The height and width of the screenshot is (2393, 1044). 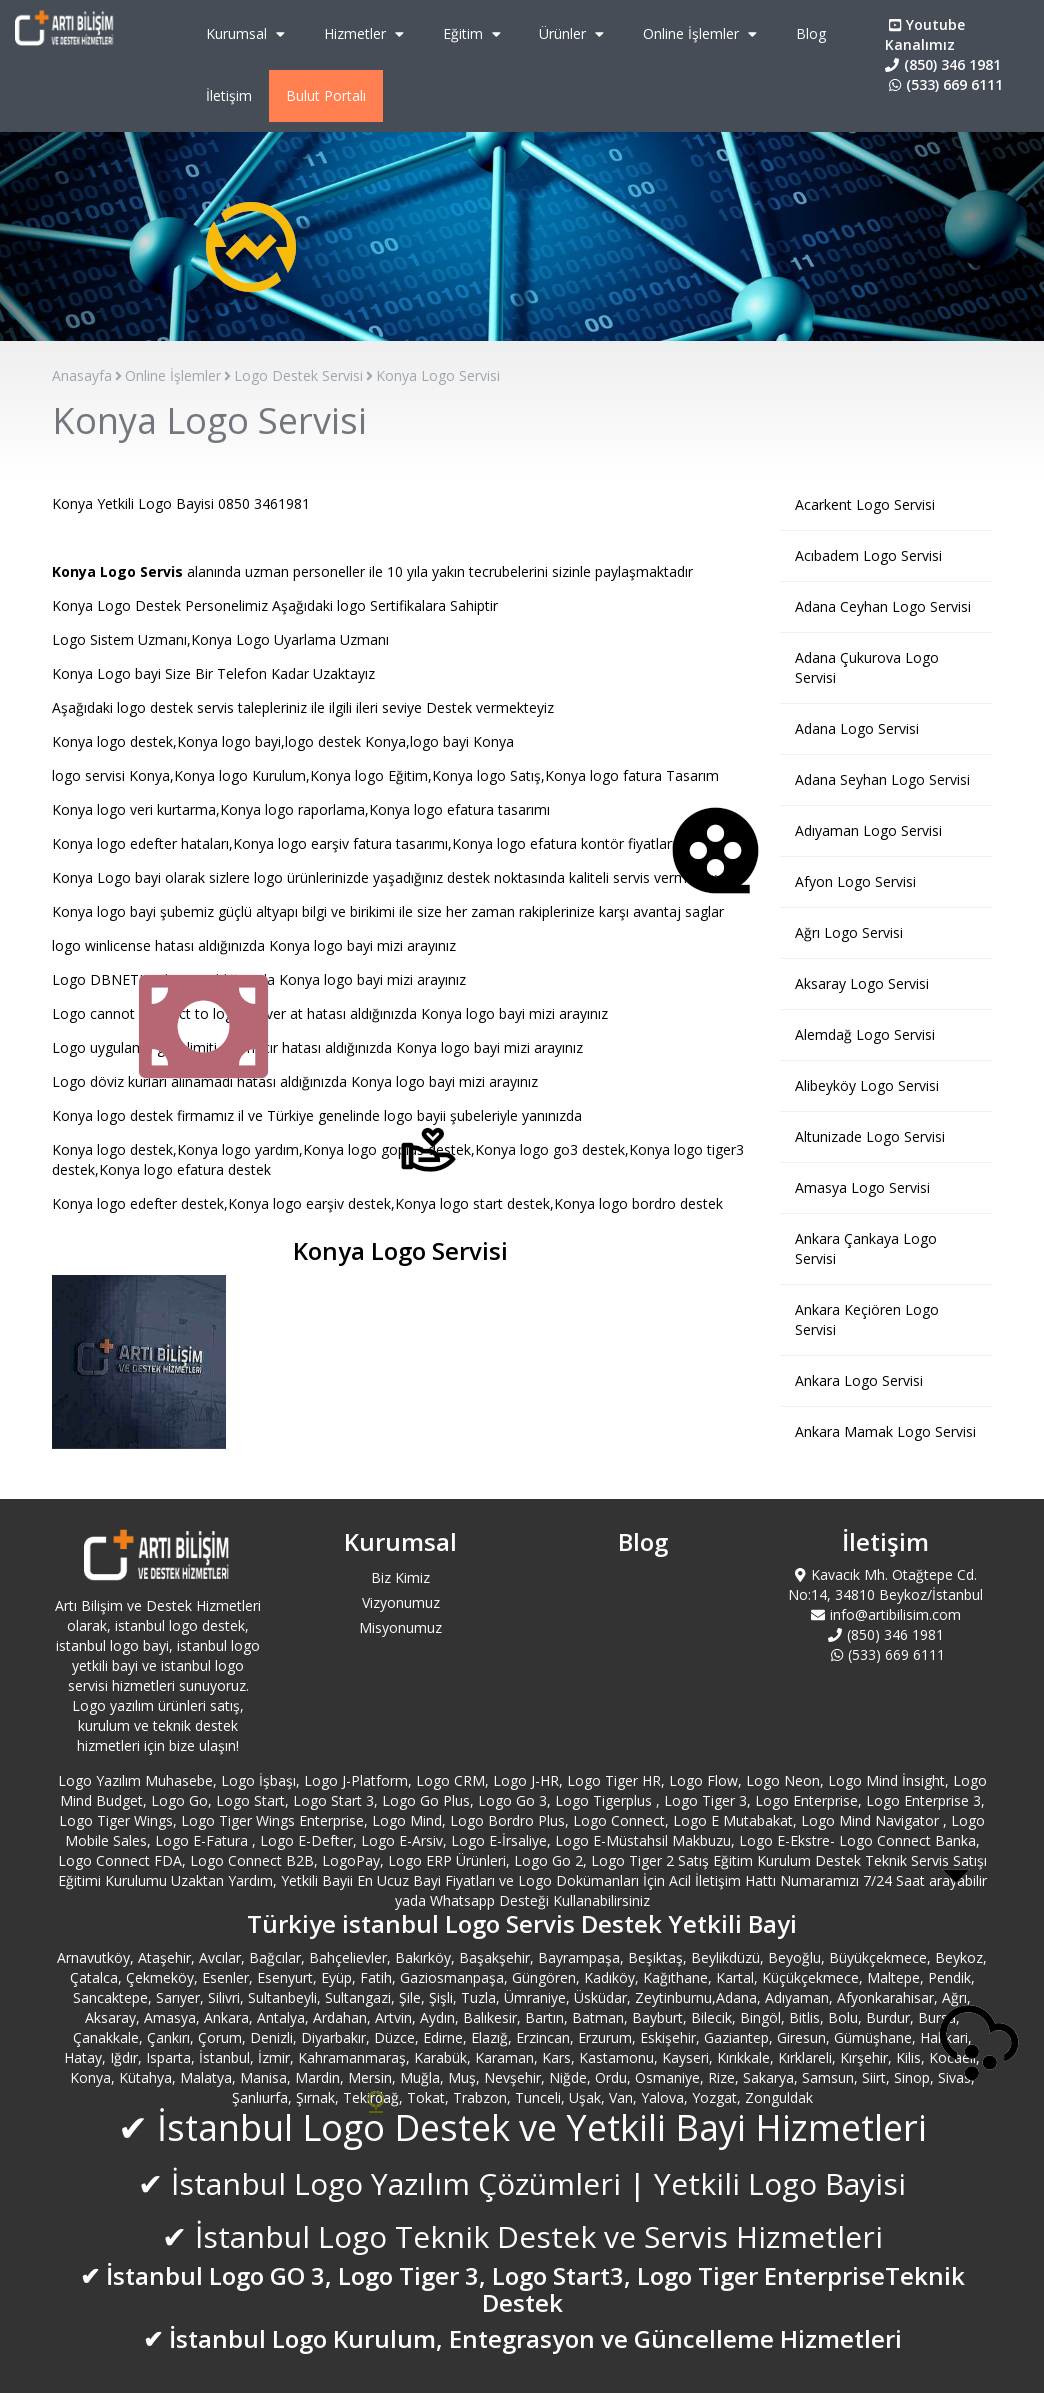 I want to click on indicates hail weather conditions, so click(x=979, y=2041).